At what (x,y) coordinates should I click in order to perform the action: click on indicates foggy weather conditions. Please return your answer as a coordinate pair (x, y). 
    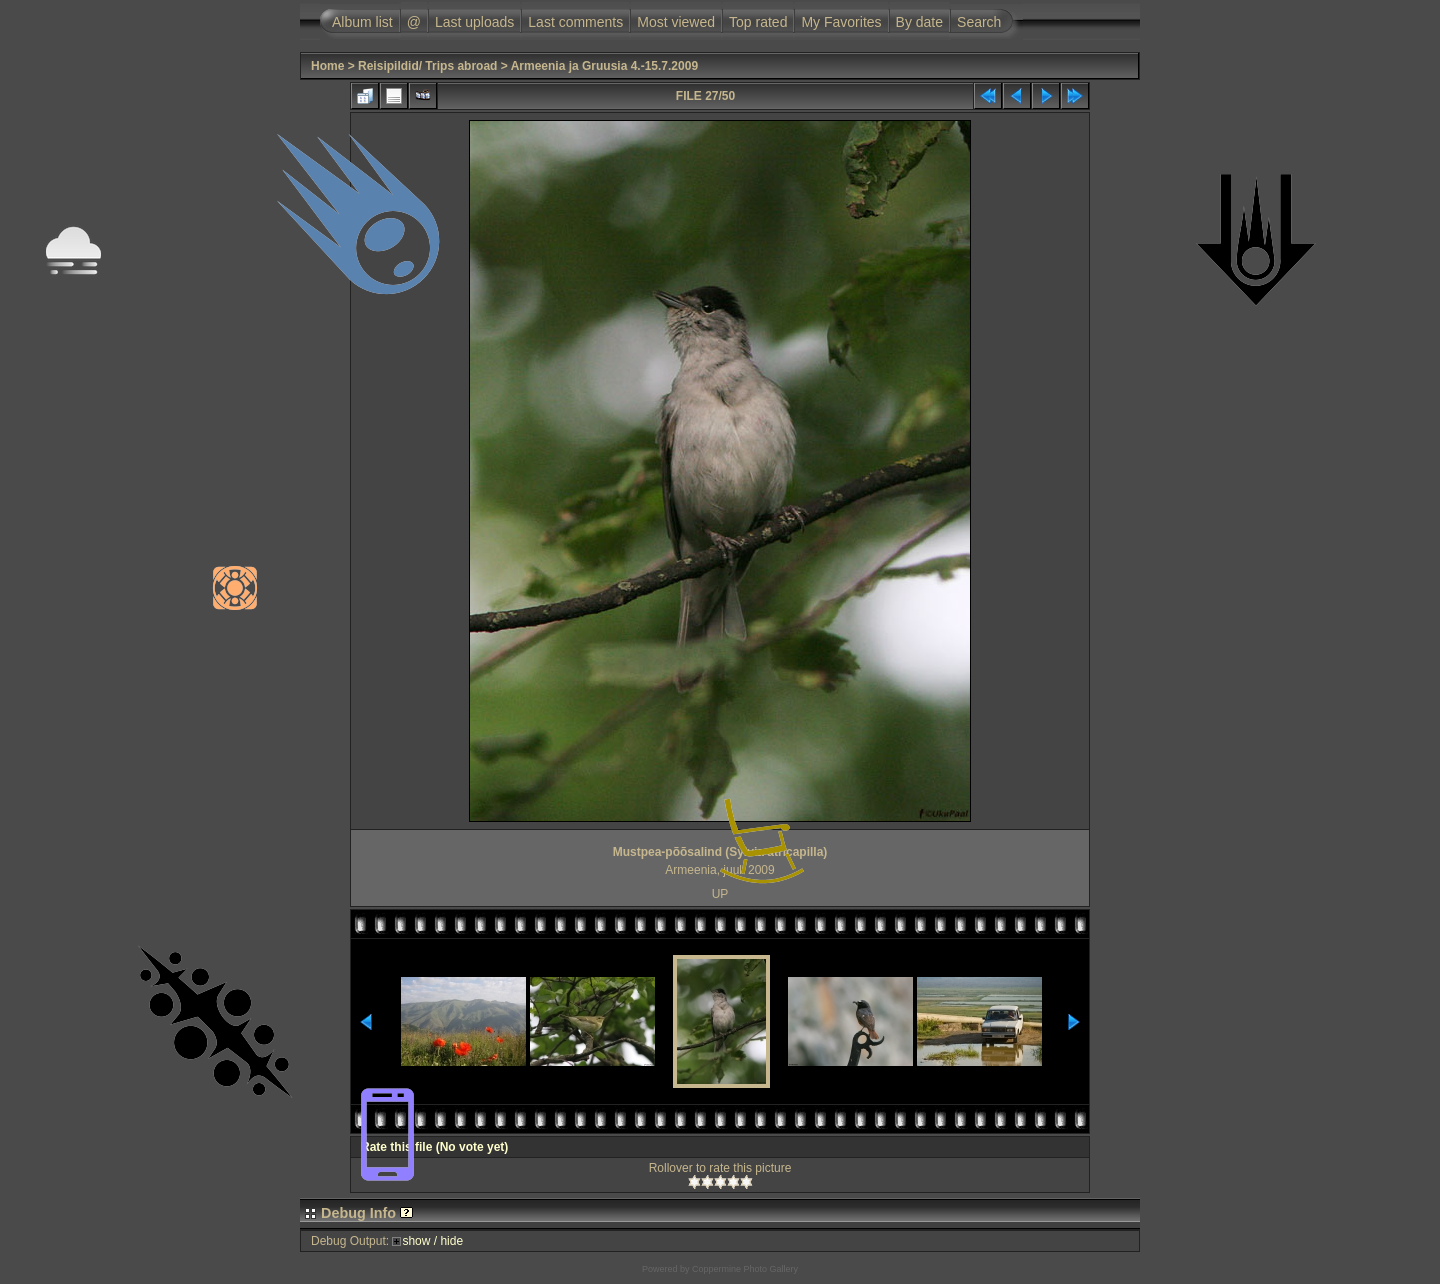
    Looking at the image, I should click on (73, 250).